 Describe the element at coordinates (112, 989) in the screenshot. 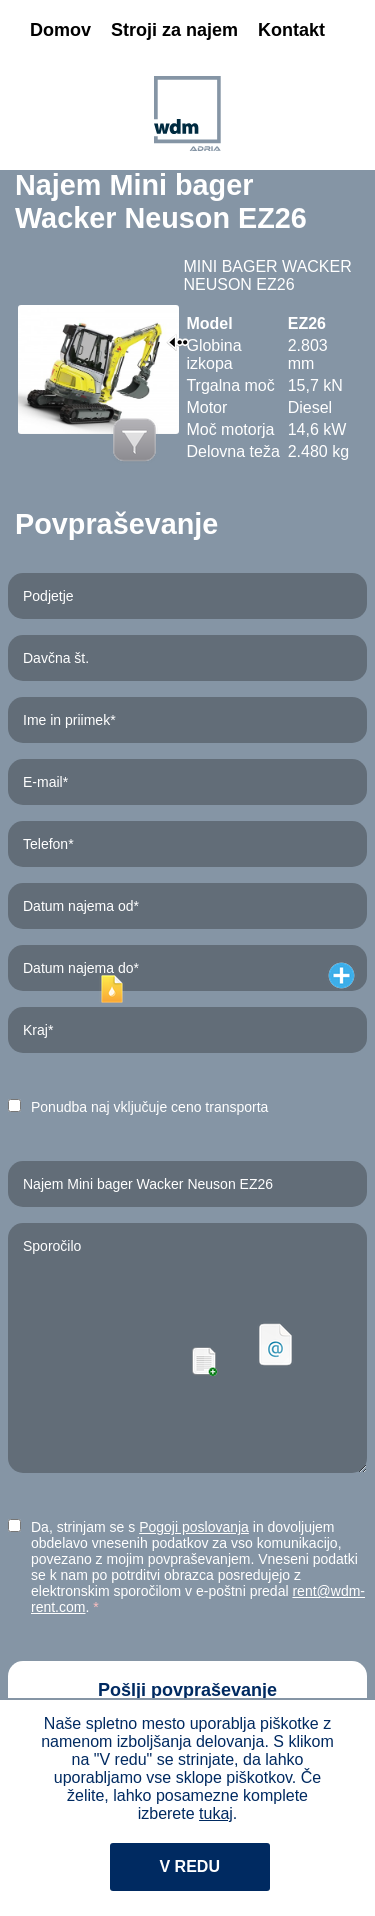

I see `an ICC color profile file` at that location.